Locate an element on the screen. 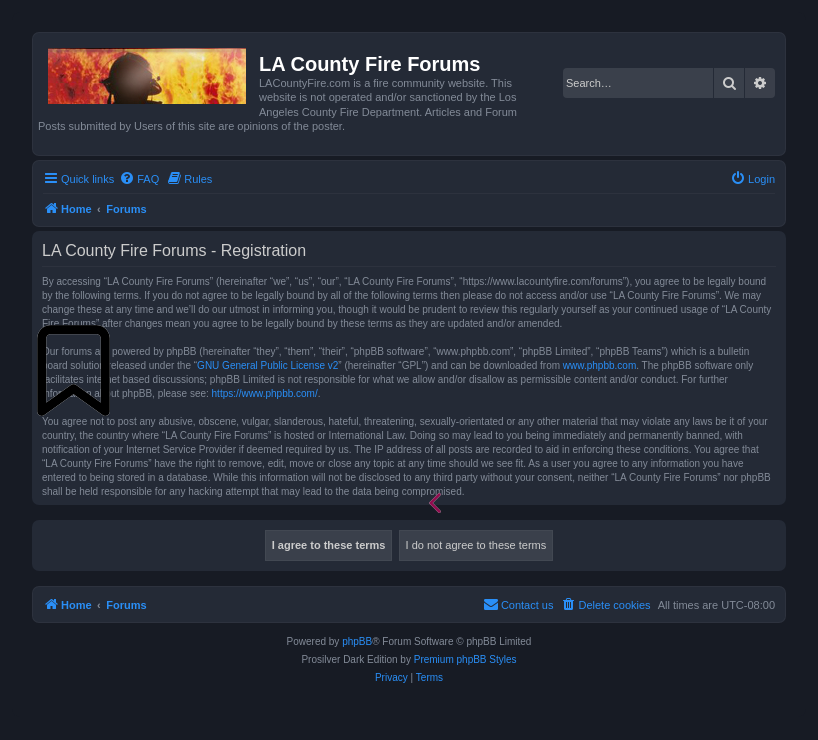  go back to the previous screen is located at coordinates (435, 503).